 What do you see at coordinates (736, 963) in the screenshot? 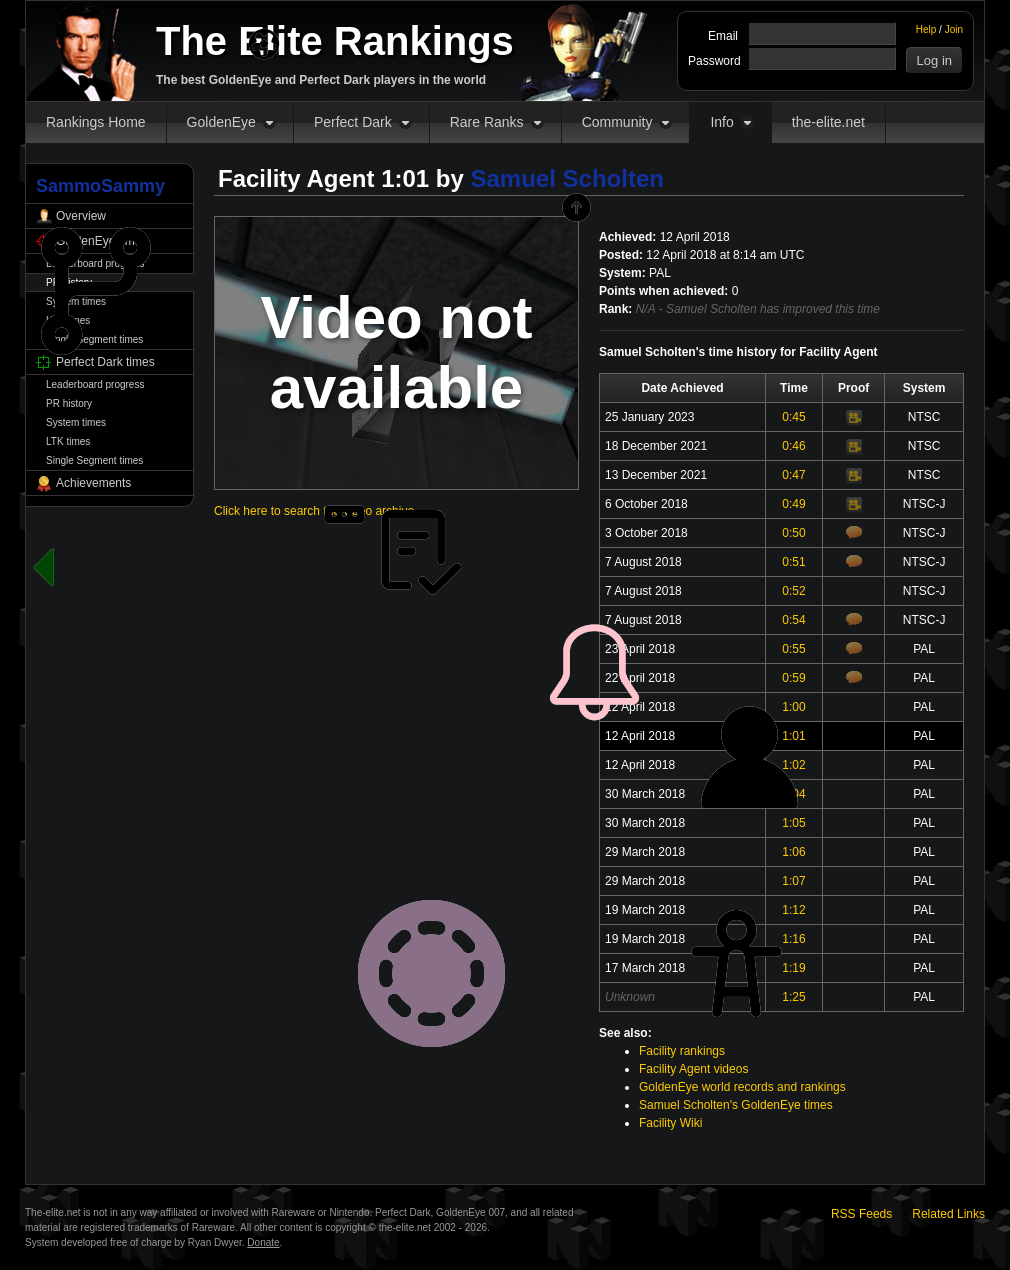
I see `access accessibility settings` at bounding box center [736, 963].